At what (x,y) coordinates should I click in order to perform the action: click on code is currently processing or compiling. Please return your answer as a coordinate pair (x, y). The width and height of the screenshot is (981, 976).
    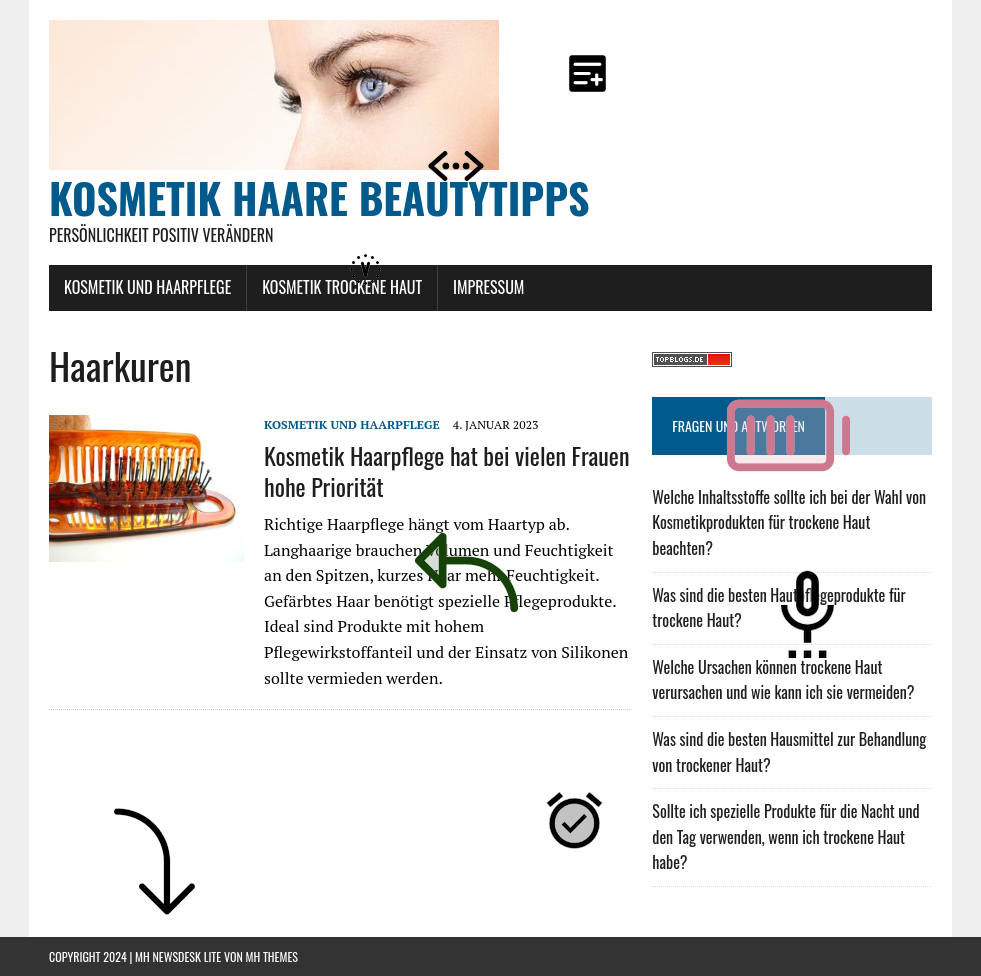
    Looking at the image, I should click on (456, 166).